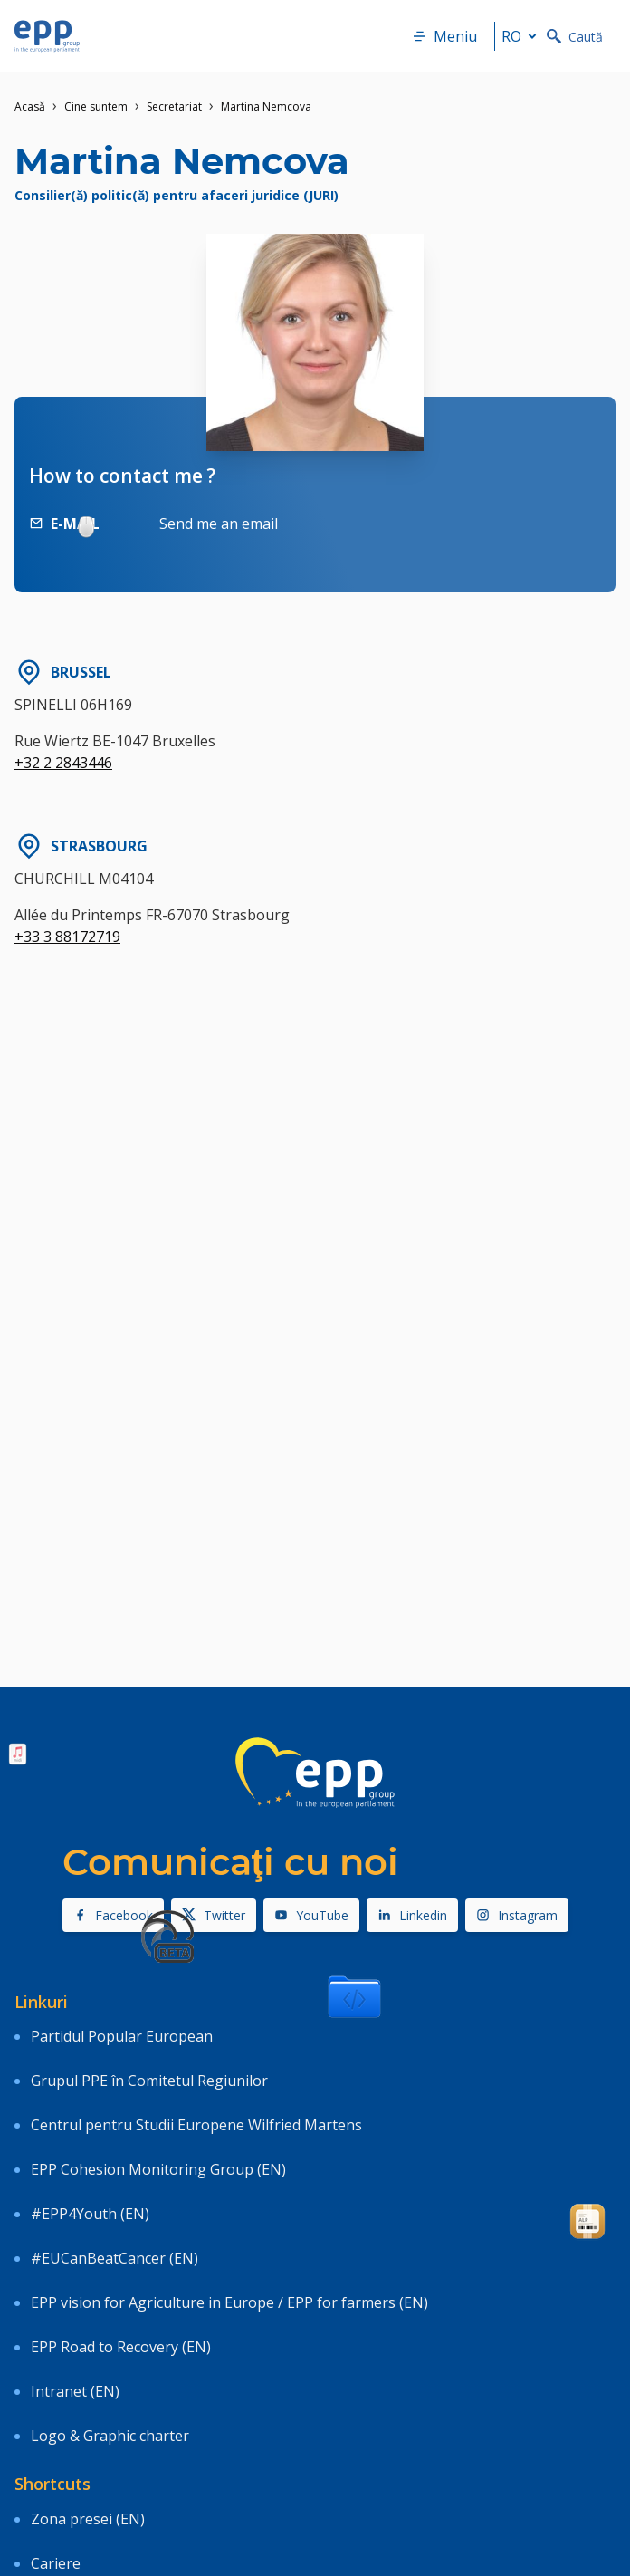 This screenshot has height=2576, width=630. I want to click on mouse input device settings, so click(86, 527).